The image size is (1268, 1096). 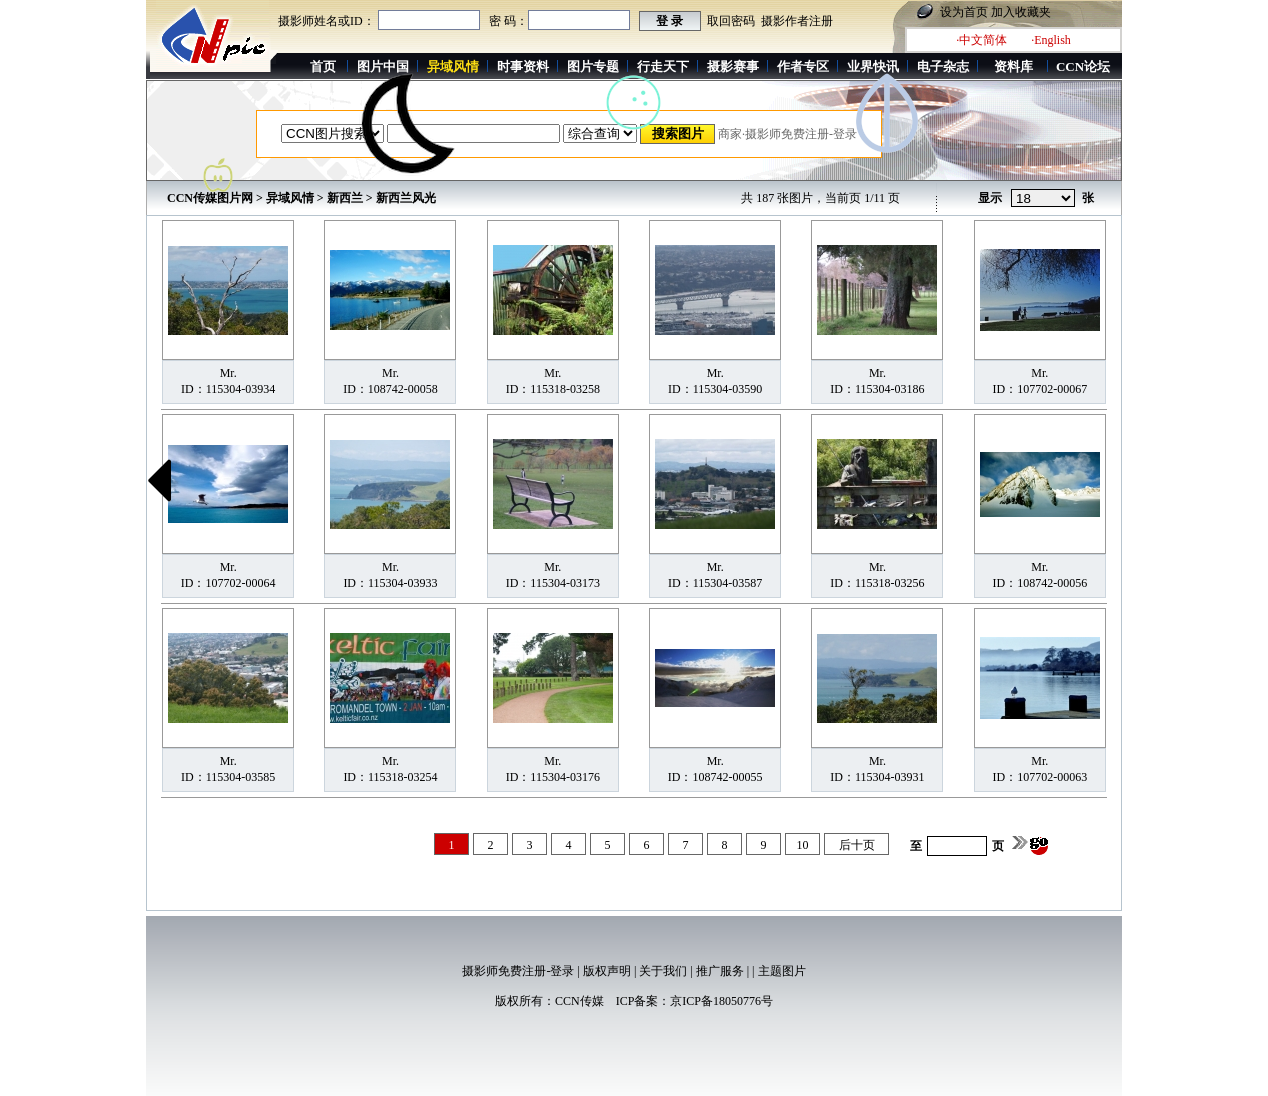 What do you see at coordinates (218, 175) in the screenshot?
I see `view nutrition information` at bounding box center [218, 175].